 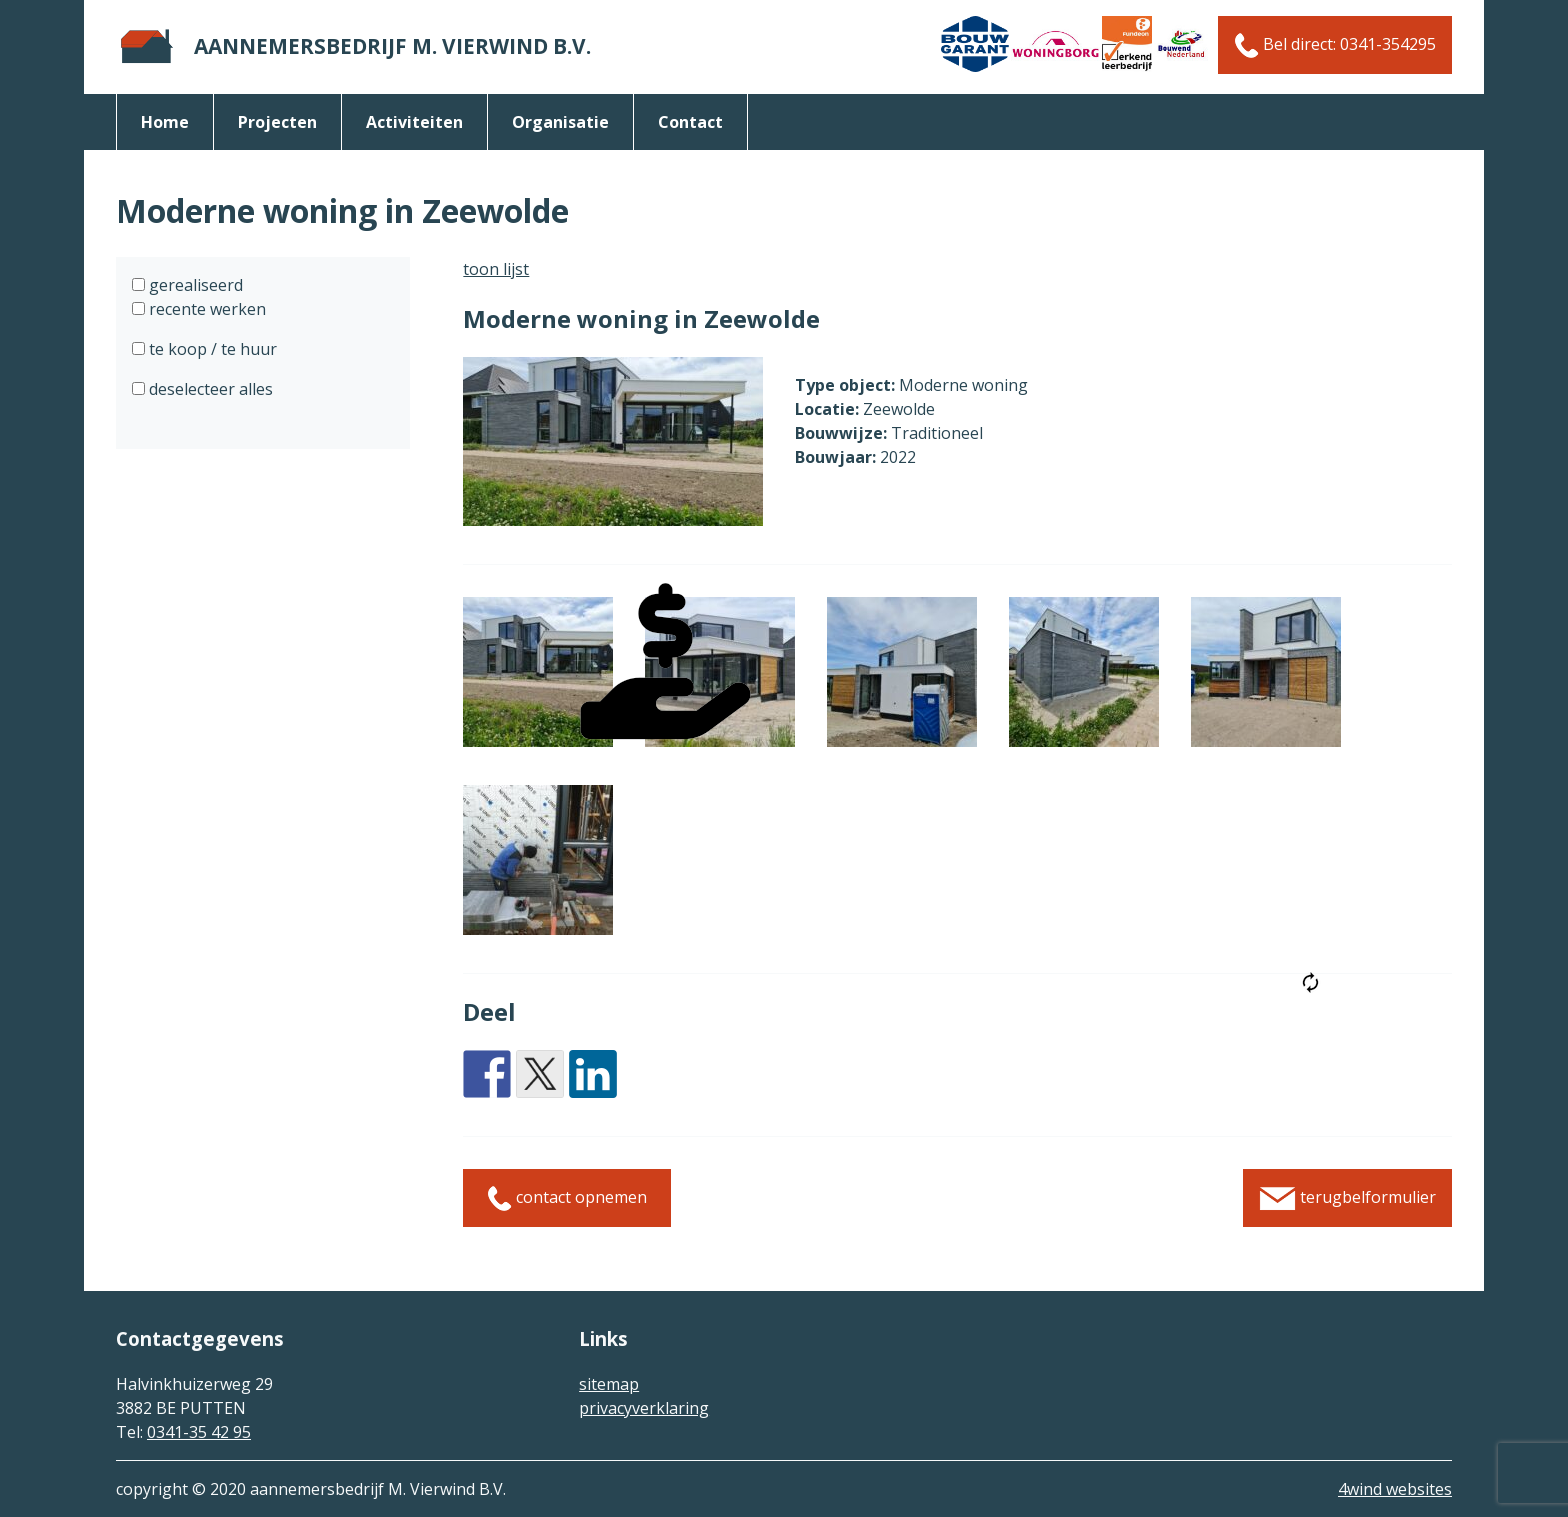 What do you see at coordinates (1310, 982) in the screenshot?
I see `refresh or reload content` at bounding box center [1310, 982].